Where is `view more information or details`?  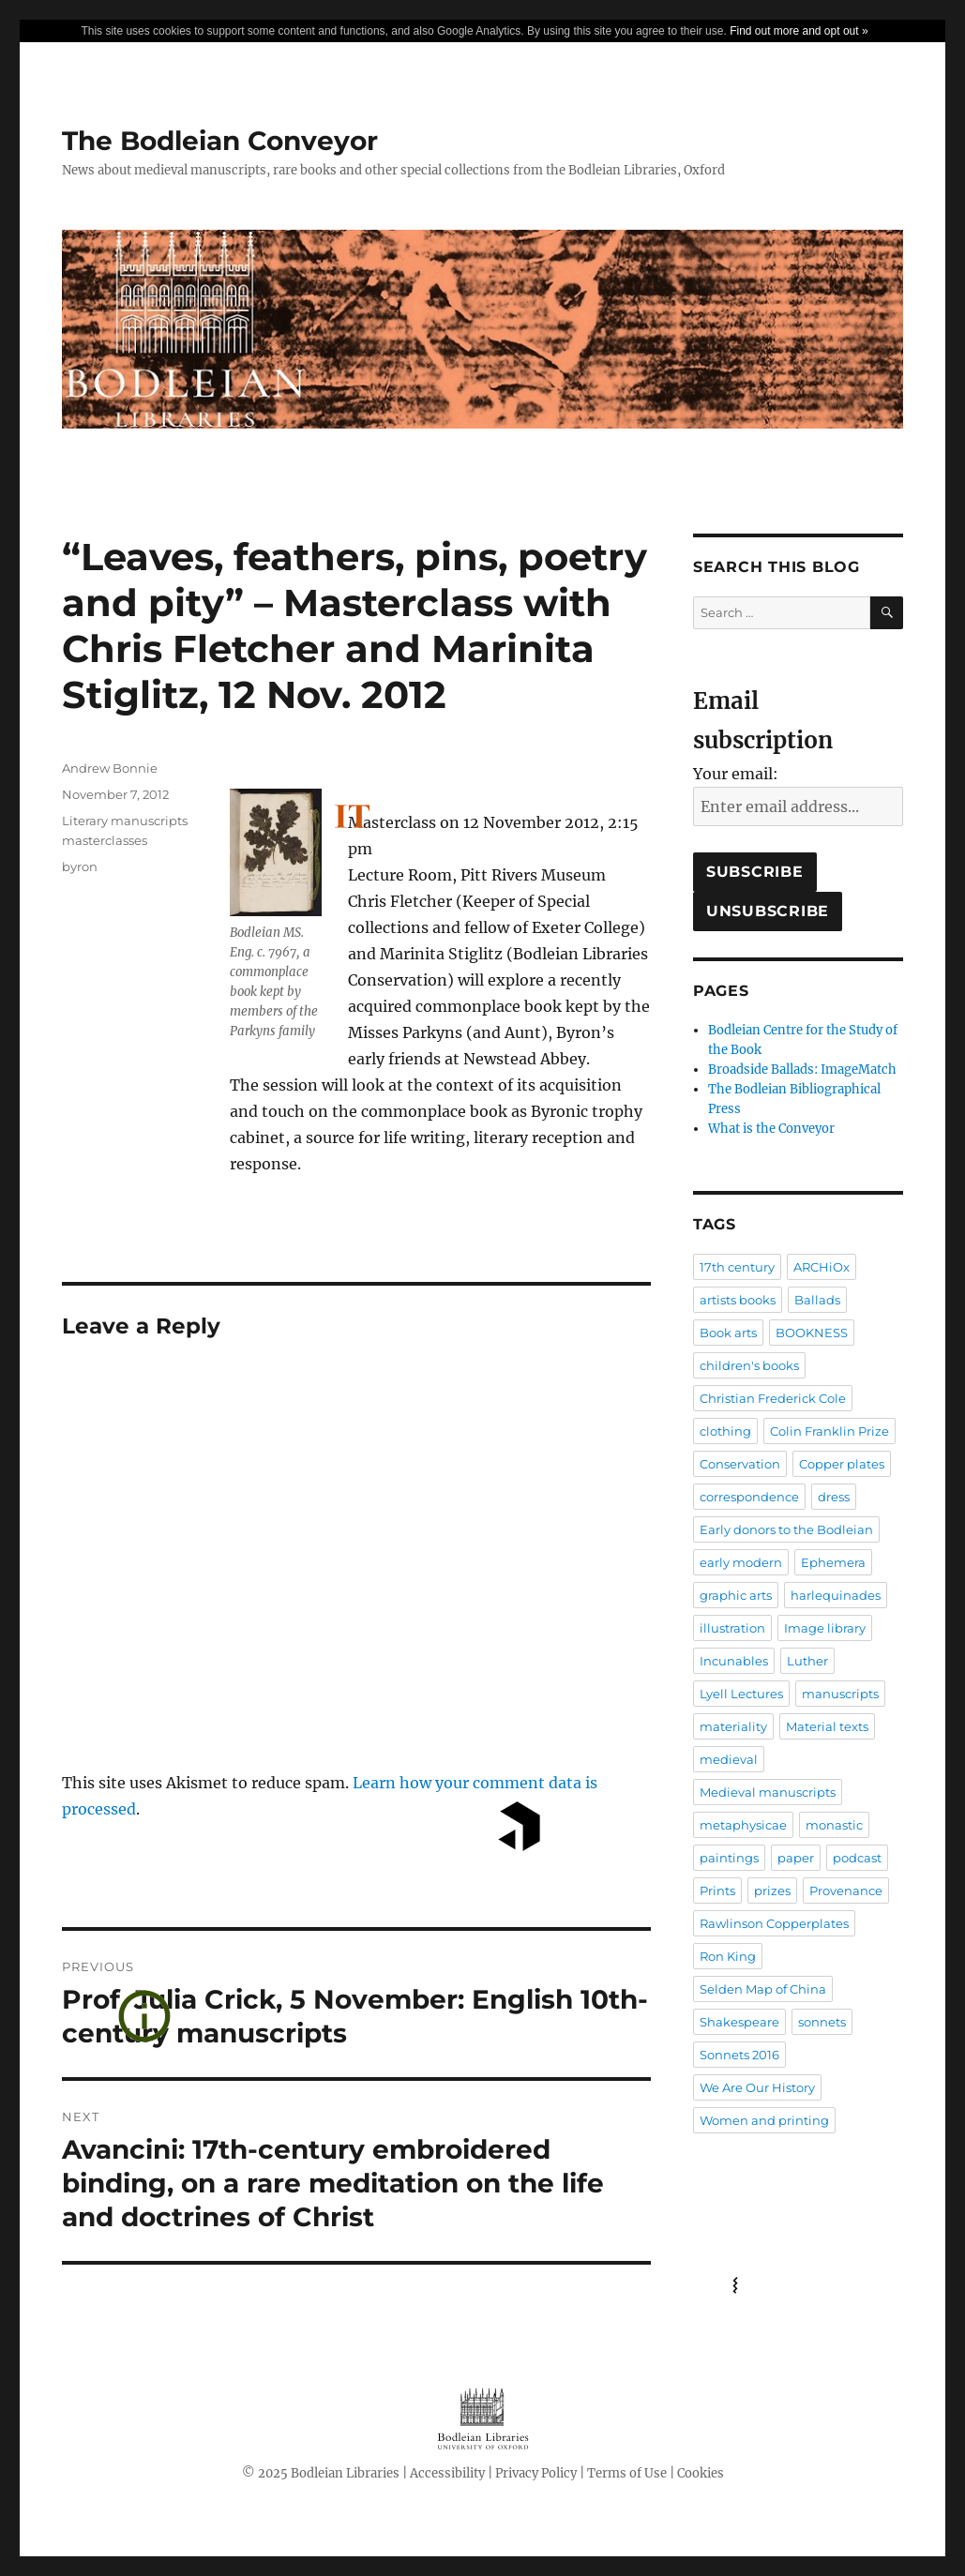 view more information or details is located at coordinates (144, 2016).